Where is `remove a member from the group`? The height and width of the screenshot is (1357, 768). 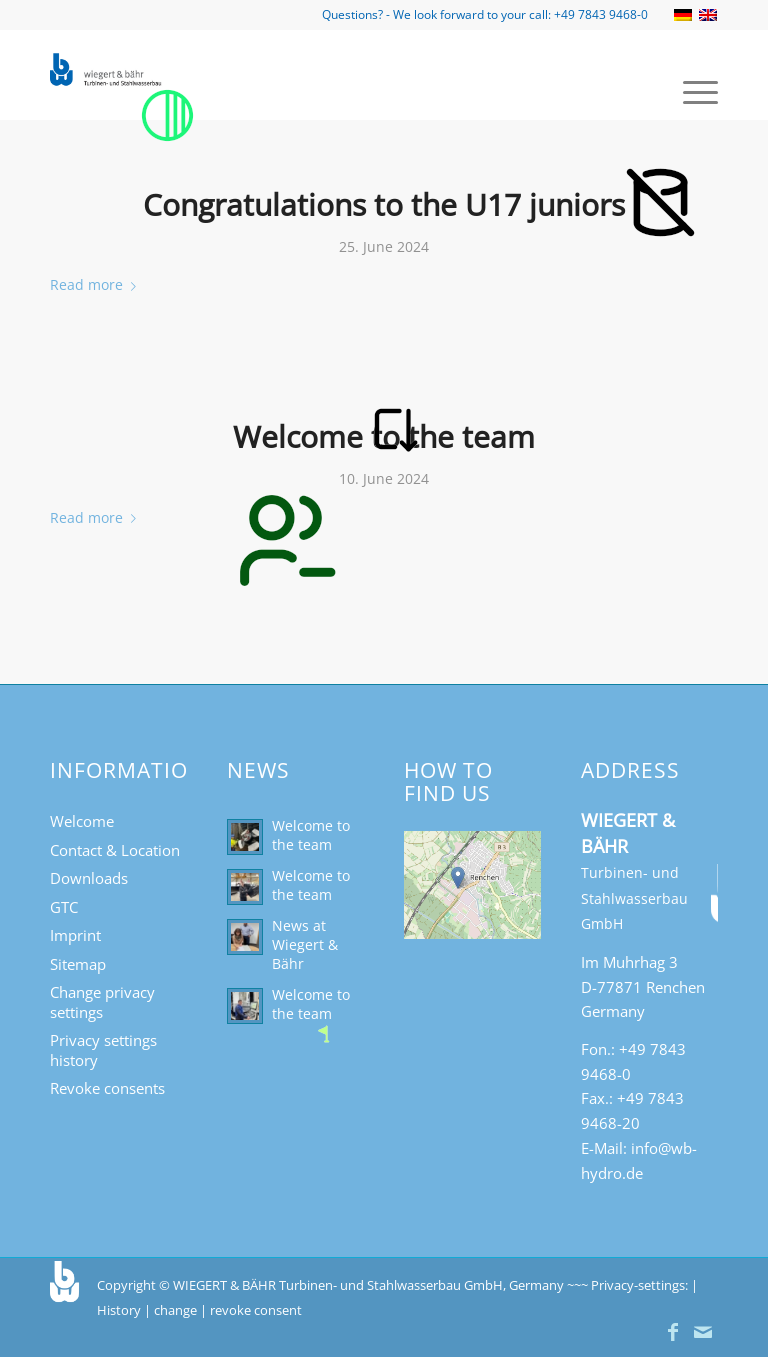 remove a member from the group is located at coordinates (285, 540).